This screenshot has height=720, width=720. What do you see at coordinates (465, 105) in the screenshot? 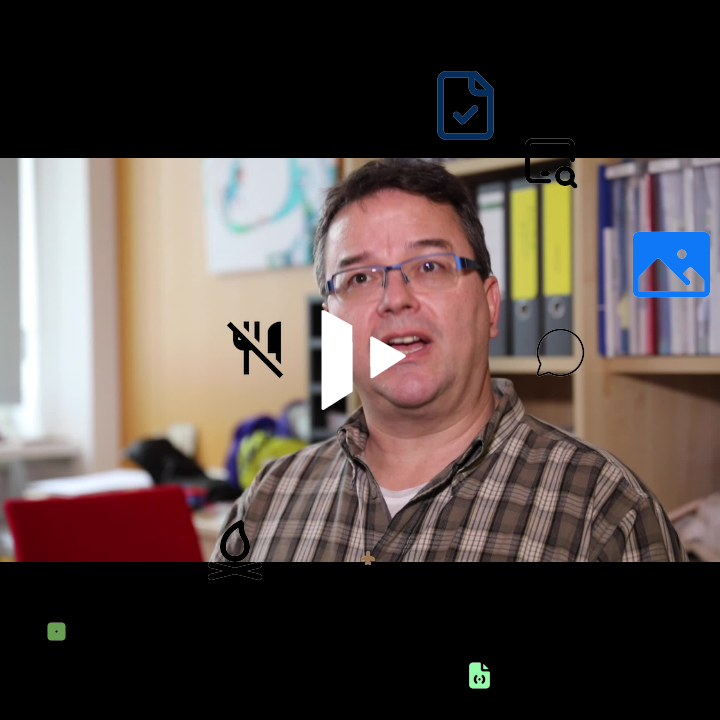
I see `file successfully uploaded or verified` at bounding box center [465, 105].